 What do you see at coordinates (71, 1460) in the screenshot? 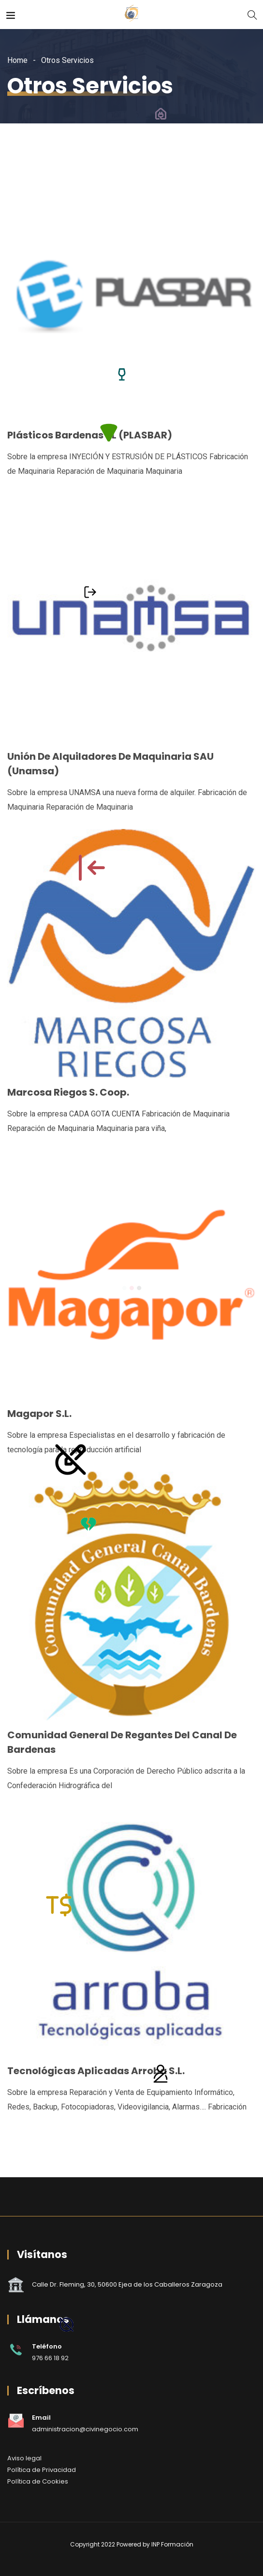
I see `editing is disabled or unavailable` at bounding box center [71, 1460].